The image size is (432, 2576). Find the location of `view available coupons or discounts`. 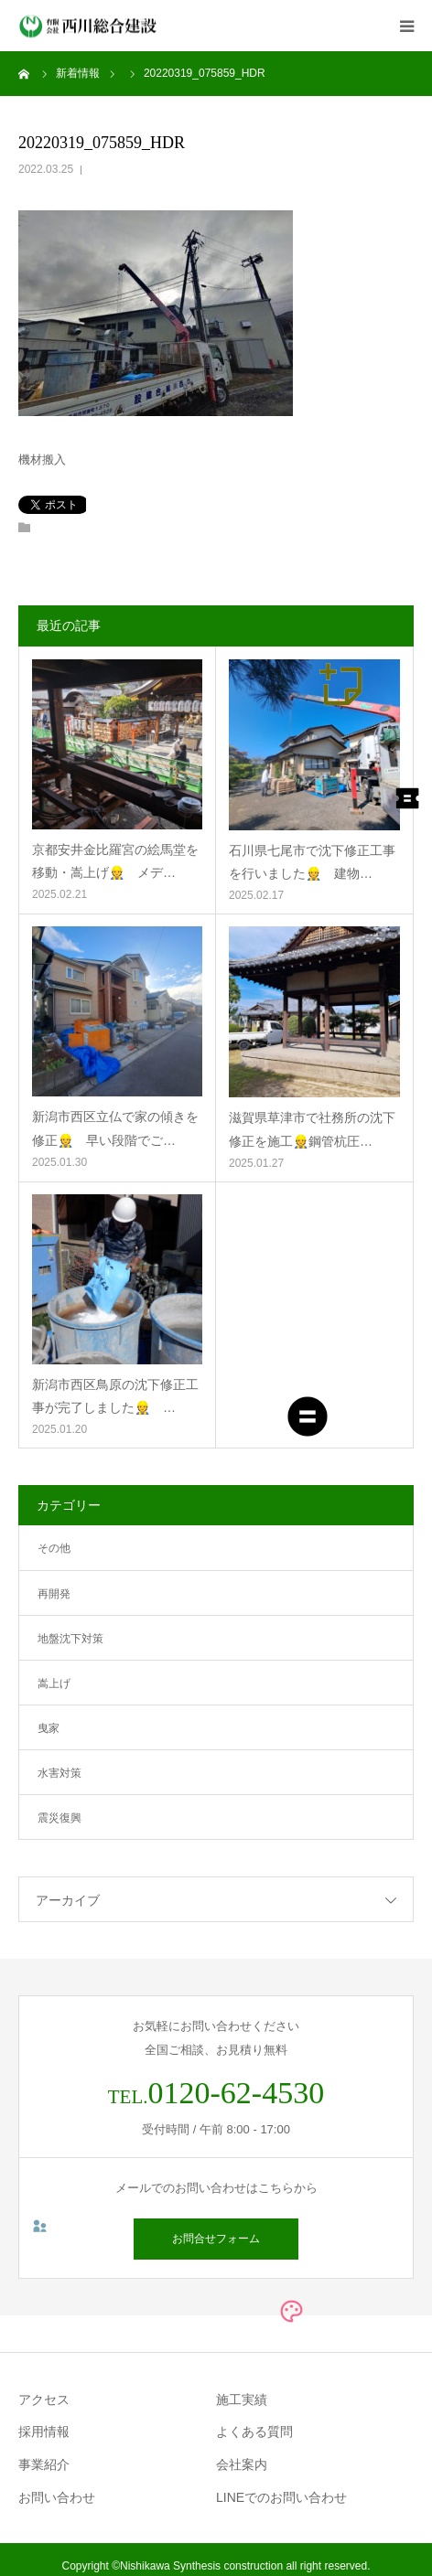

view available coupons or discounts is located at coordinates (407, 798).